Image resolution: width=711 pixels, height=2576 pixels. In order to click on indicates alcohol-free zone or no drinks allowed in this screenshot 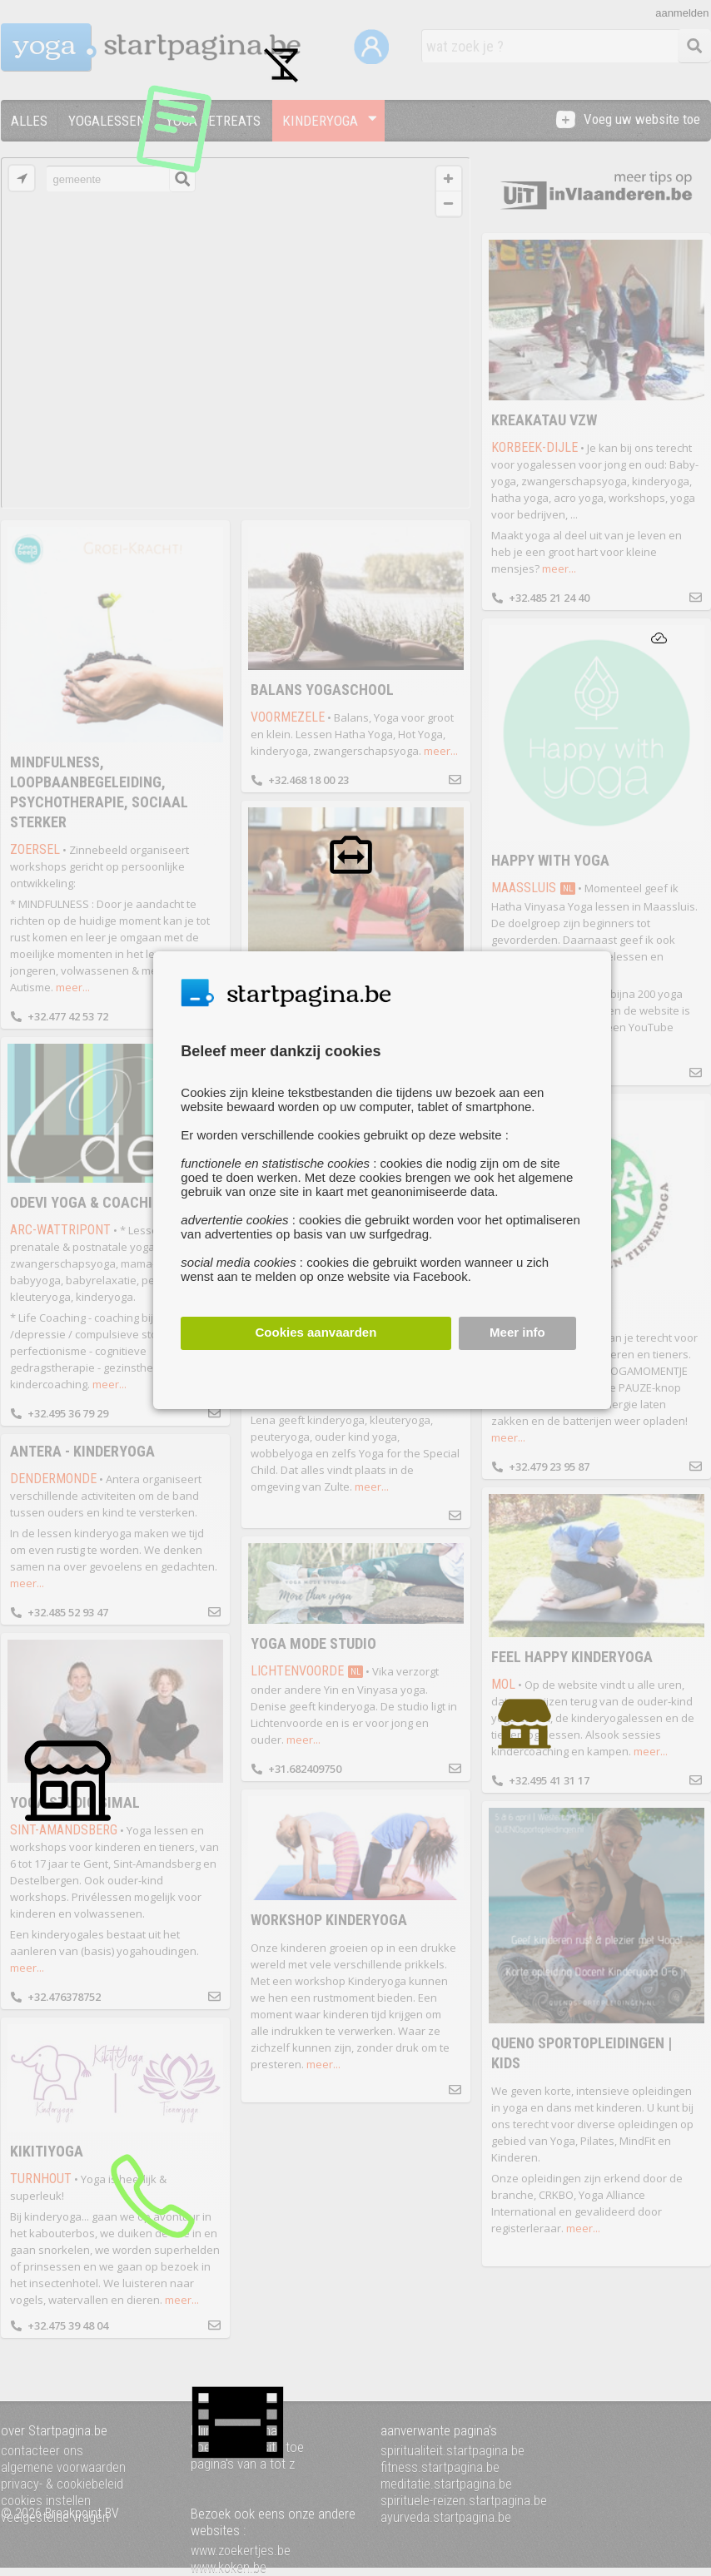, I will do `click(282, 64)`.